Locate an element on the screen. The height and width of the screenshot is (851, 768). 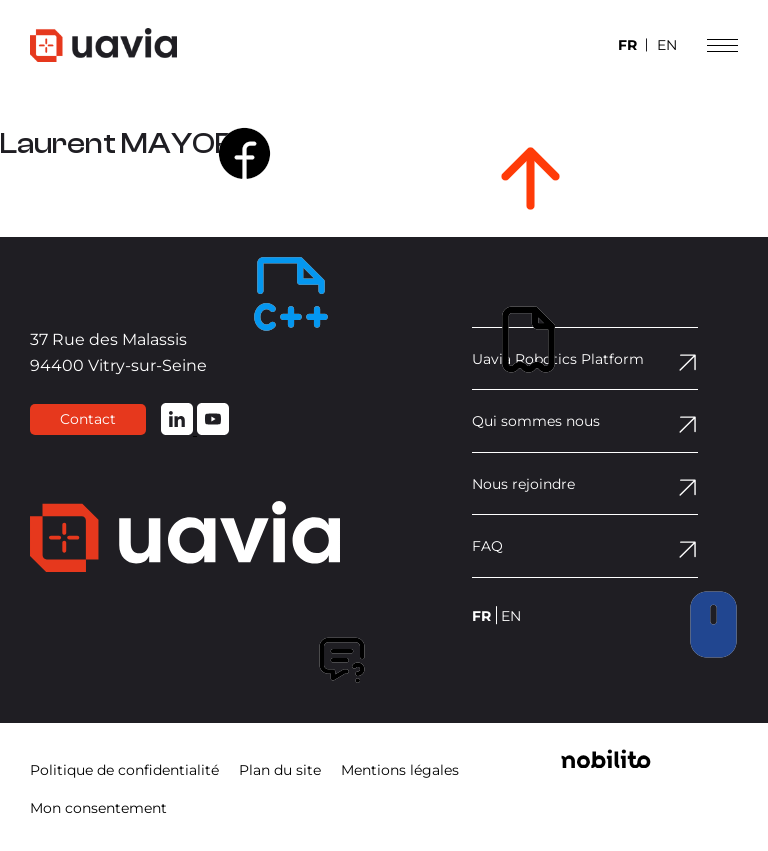
open a C++ source code file is located at coordinates (291, 297).